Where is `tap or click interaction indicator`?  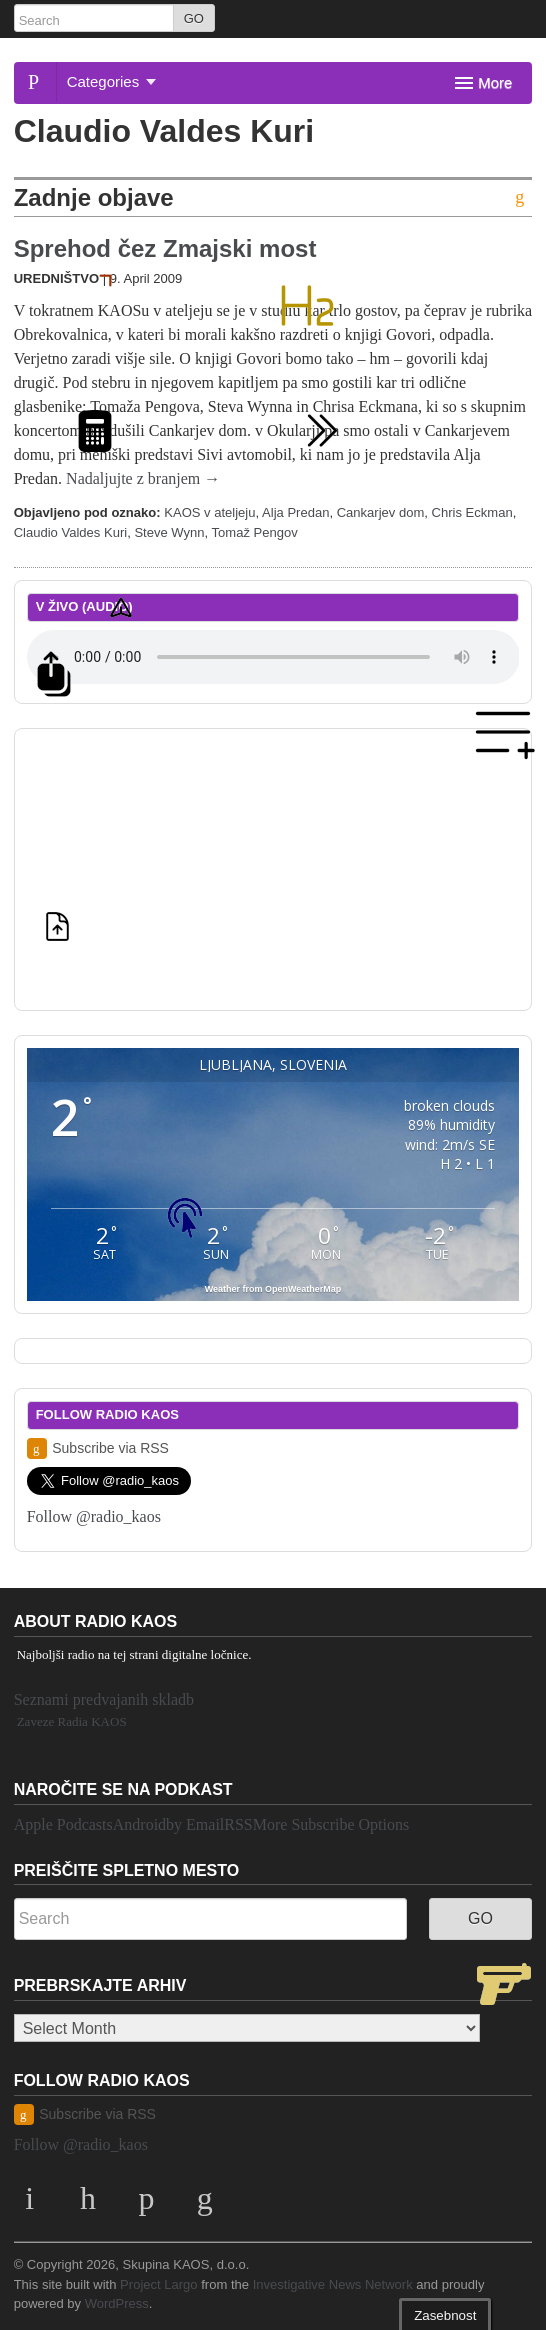 tap or click interaction indicator is located at coordinates (185, 1218).